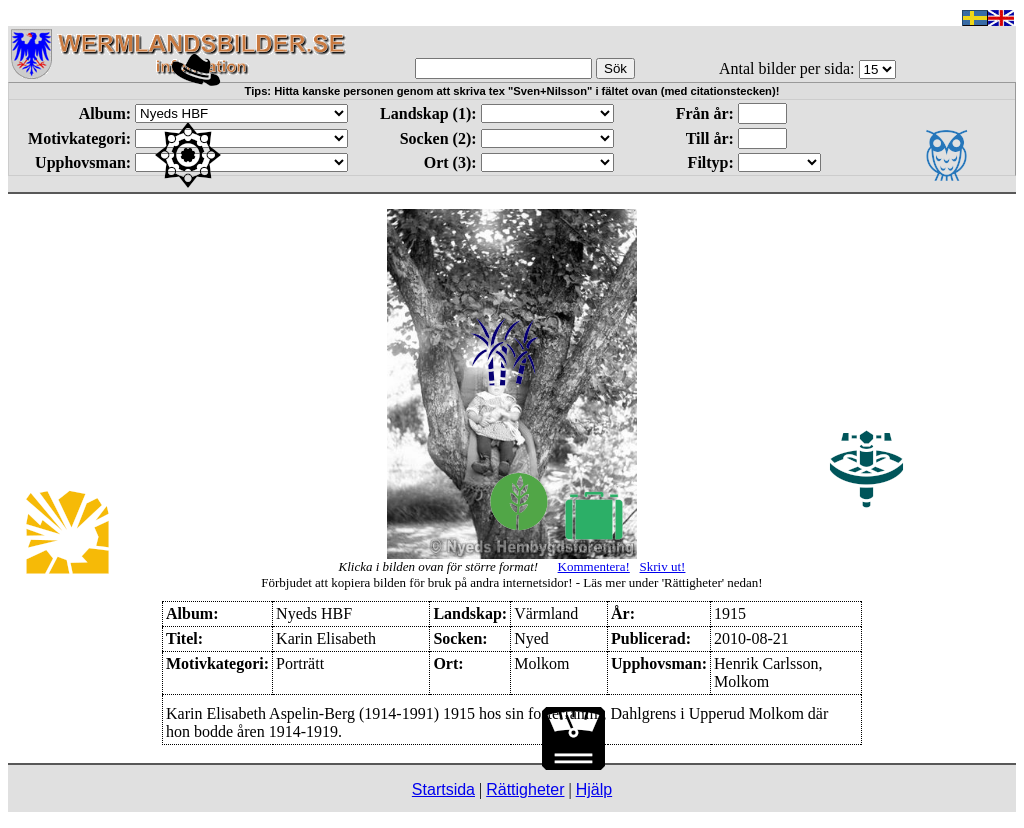 This screenshot has width=1024, height=828. Describe the element at coordinates (196, 70) in the screenshot. I see `select a detective or spy character` at that location.